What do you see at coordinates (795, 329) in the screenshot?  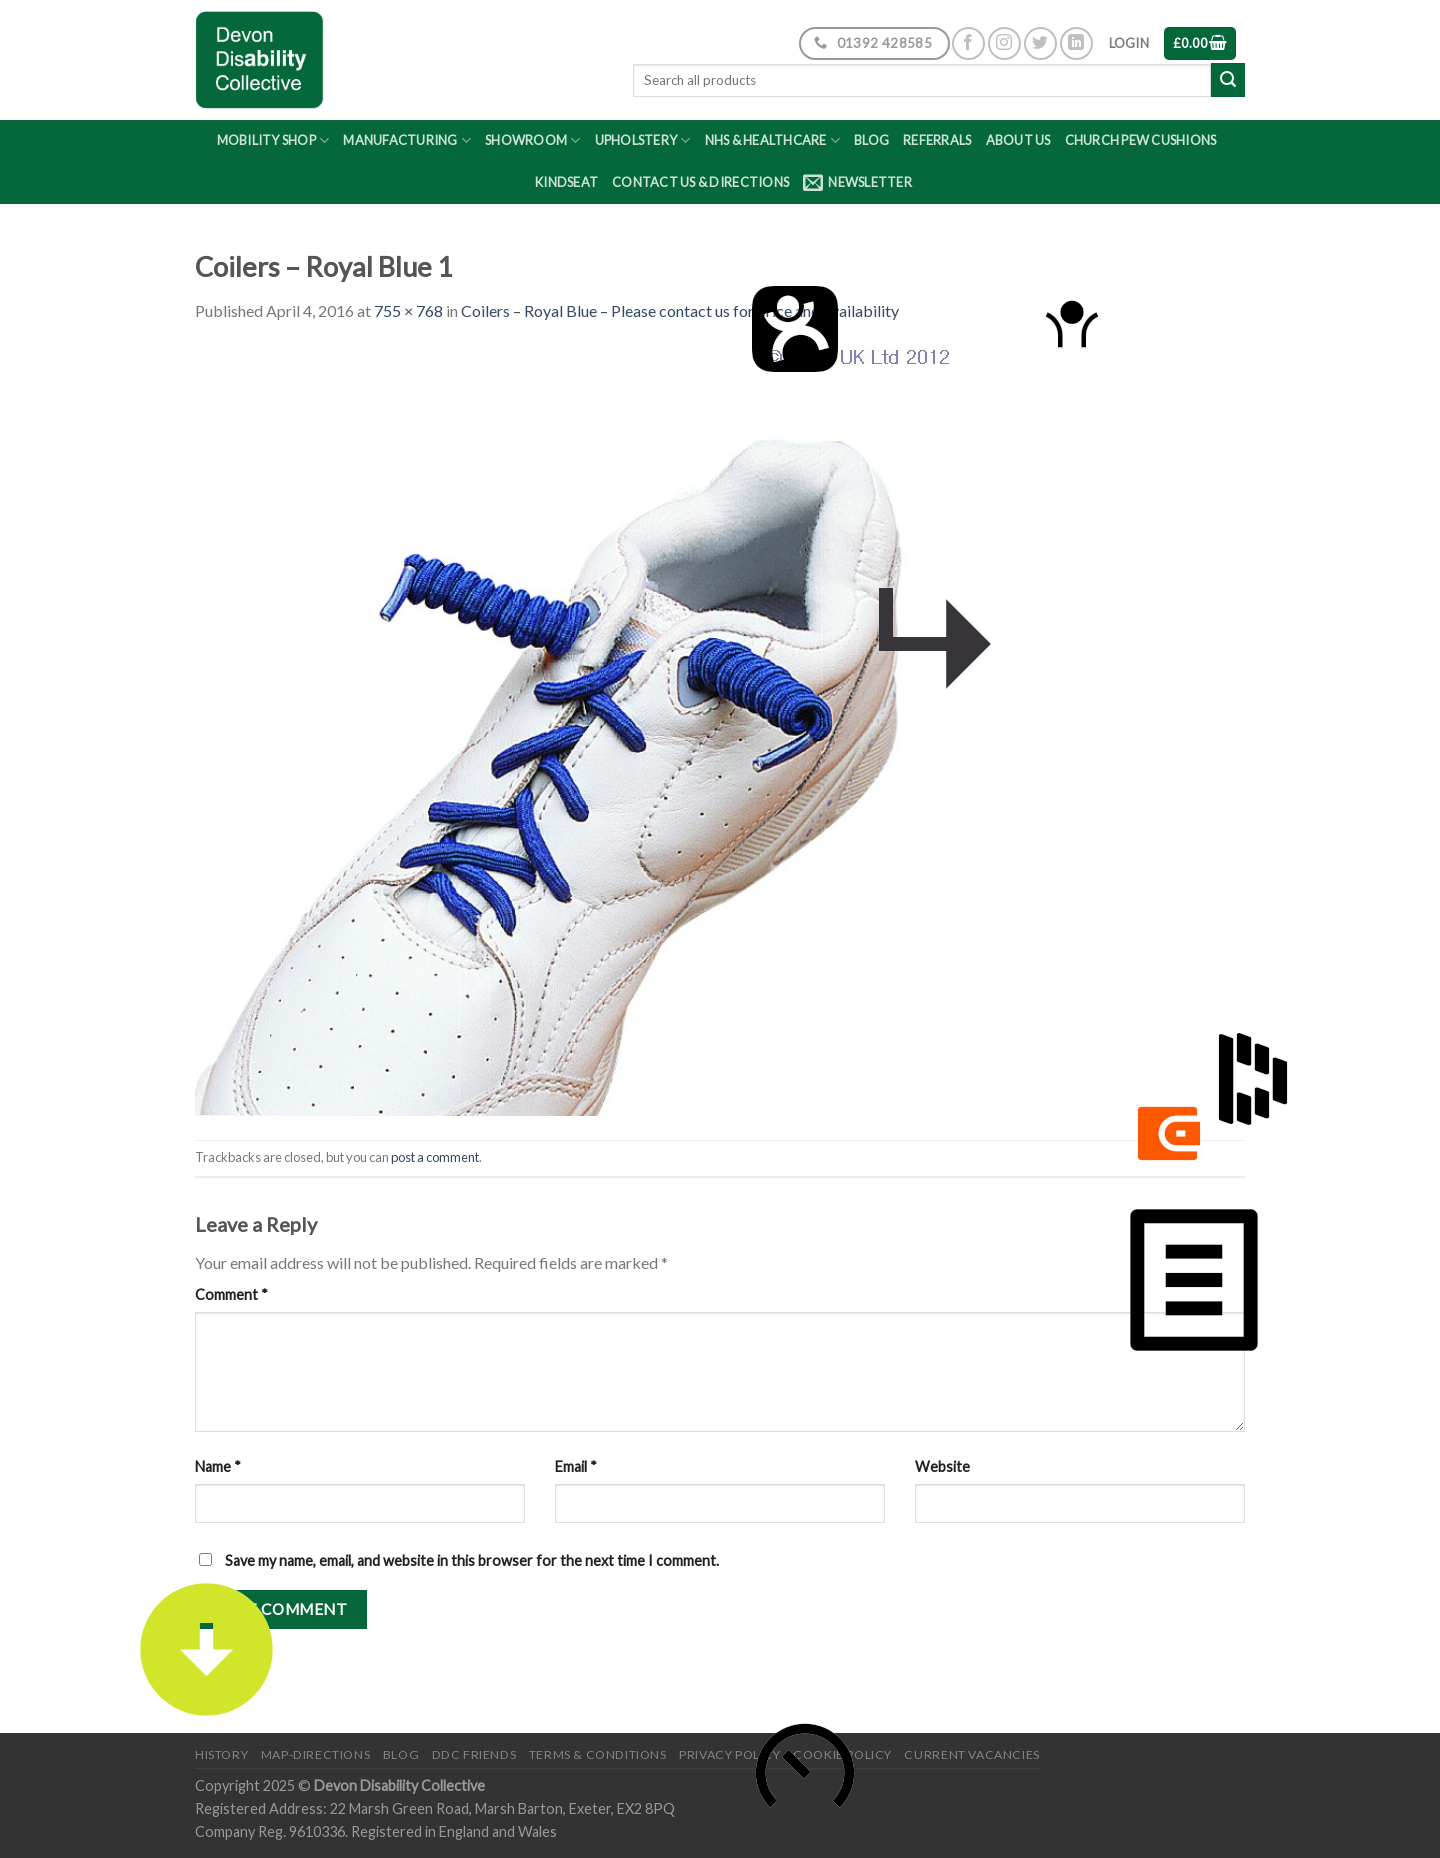 I see `open the Dianping app` at bounding box center [795, 329].